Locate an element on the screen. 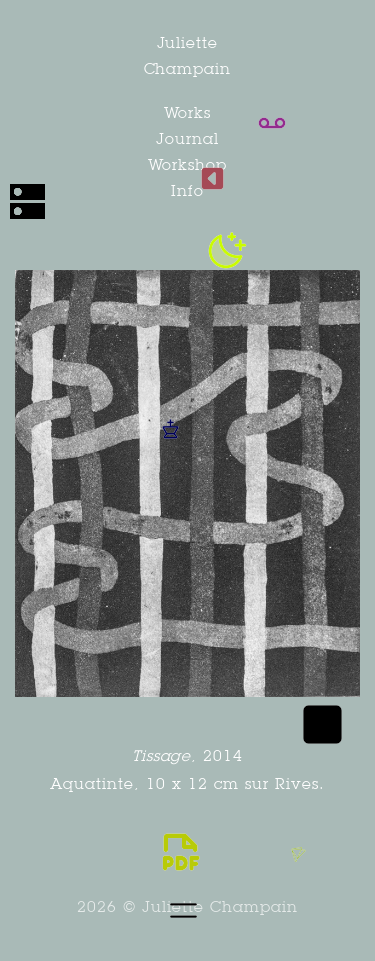 Image resolution: width=375 pixels, height=961 pixels. access server or DNS settings is located at coordinates (27, 201).